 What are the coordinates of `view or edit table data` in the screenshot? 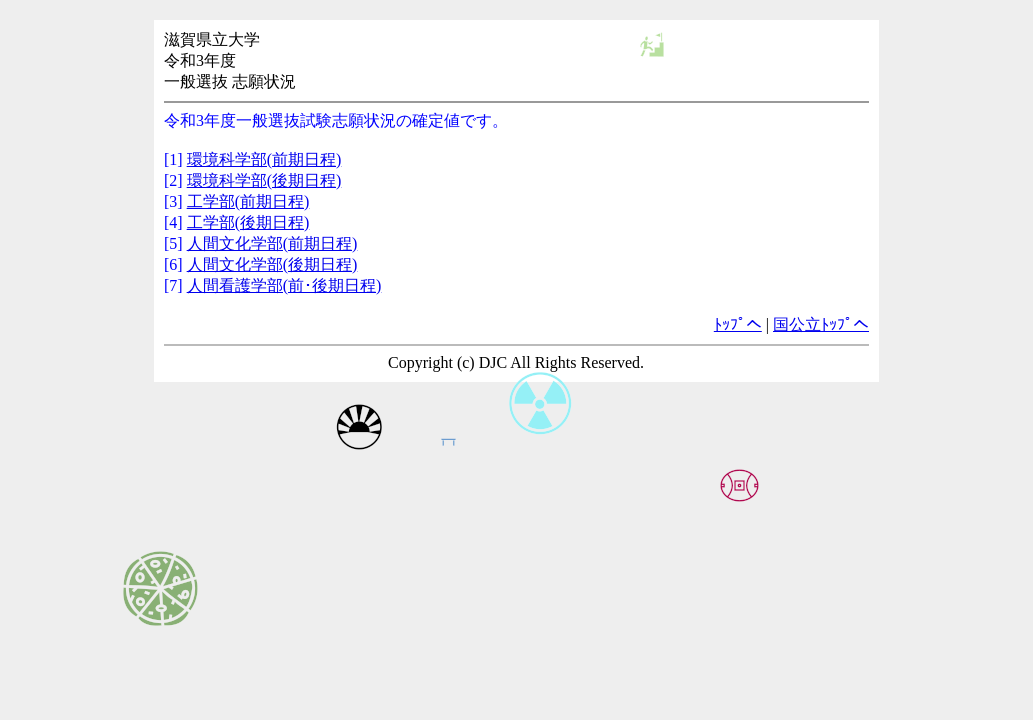 It's located at (448, 438).